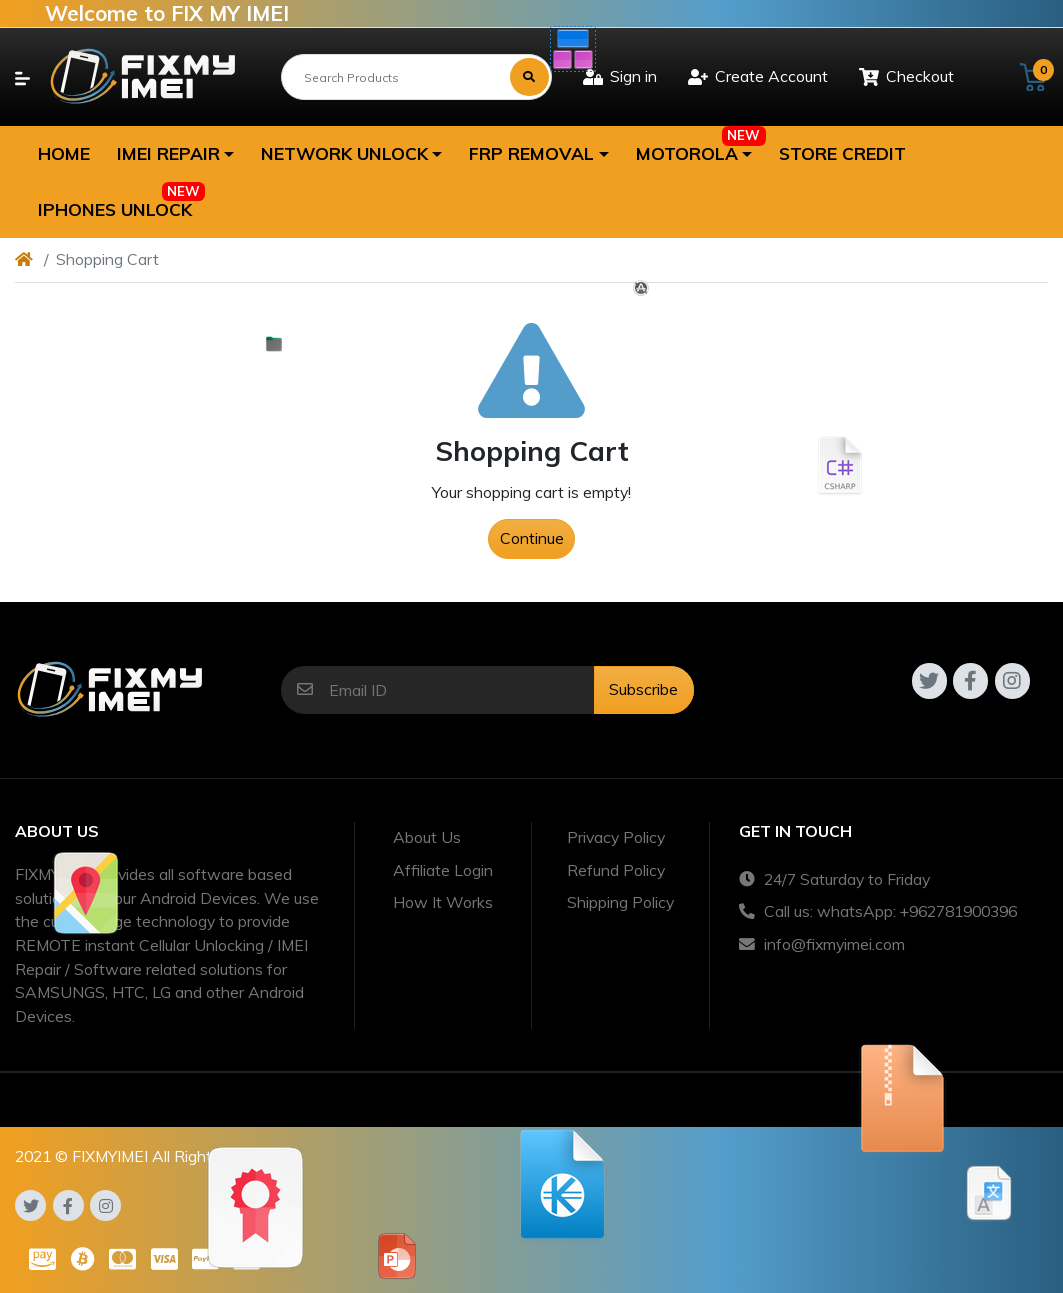 This screenshot has height=1293, width=1063. I want to click on open a GPX file containing GPS route data, so click(86, 893).